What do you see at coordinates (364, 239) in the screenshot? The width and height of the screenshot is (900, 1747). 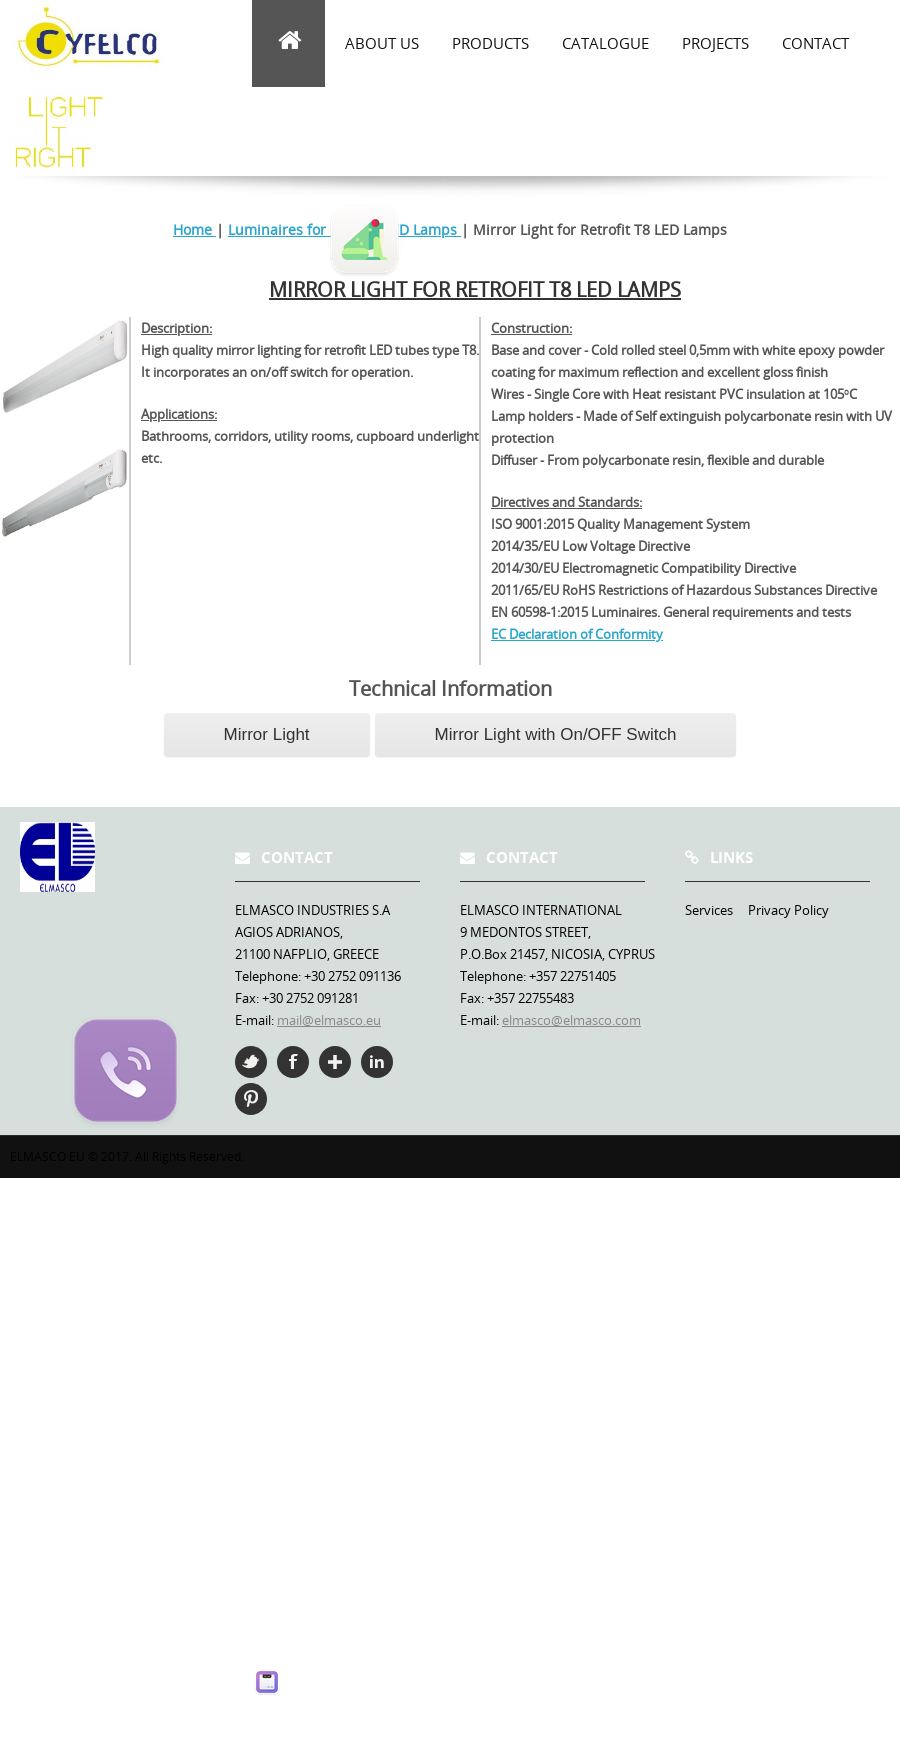 I see `open frog text extraction app` at bounding box center [364, 239].